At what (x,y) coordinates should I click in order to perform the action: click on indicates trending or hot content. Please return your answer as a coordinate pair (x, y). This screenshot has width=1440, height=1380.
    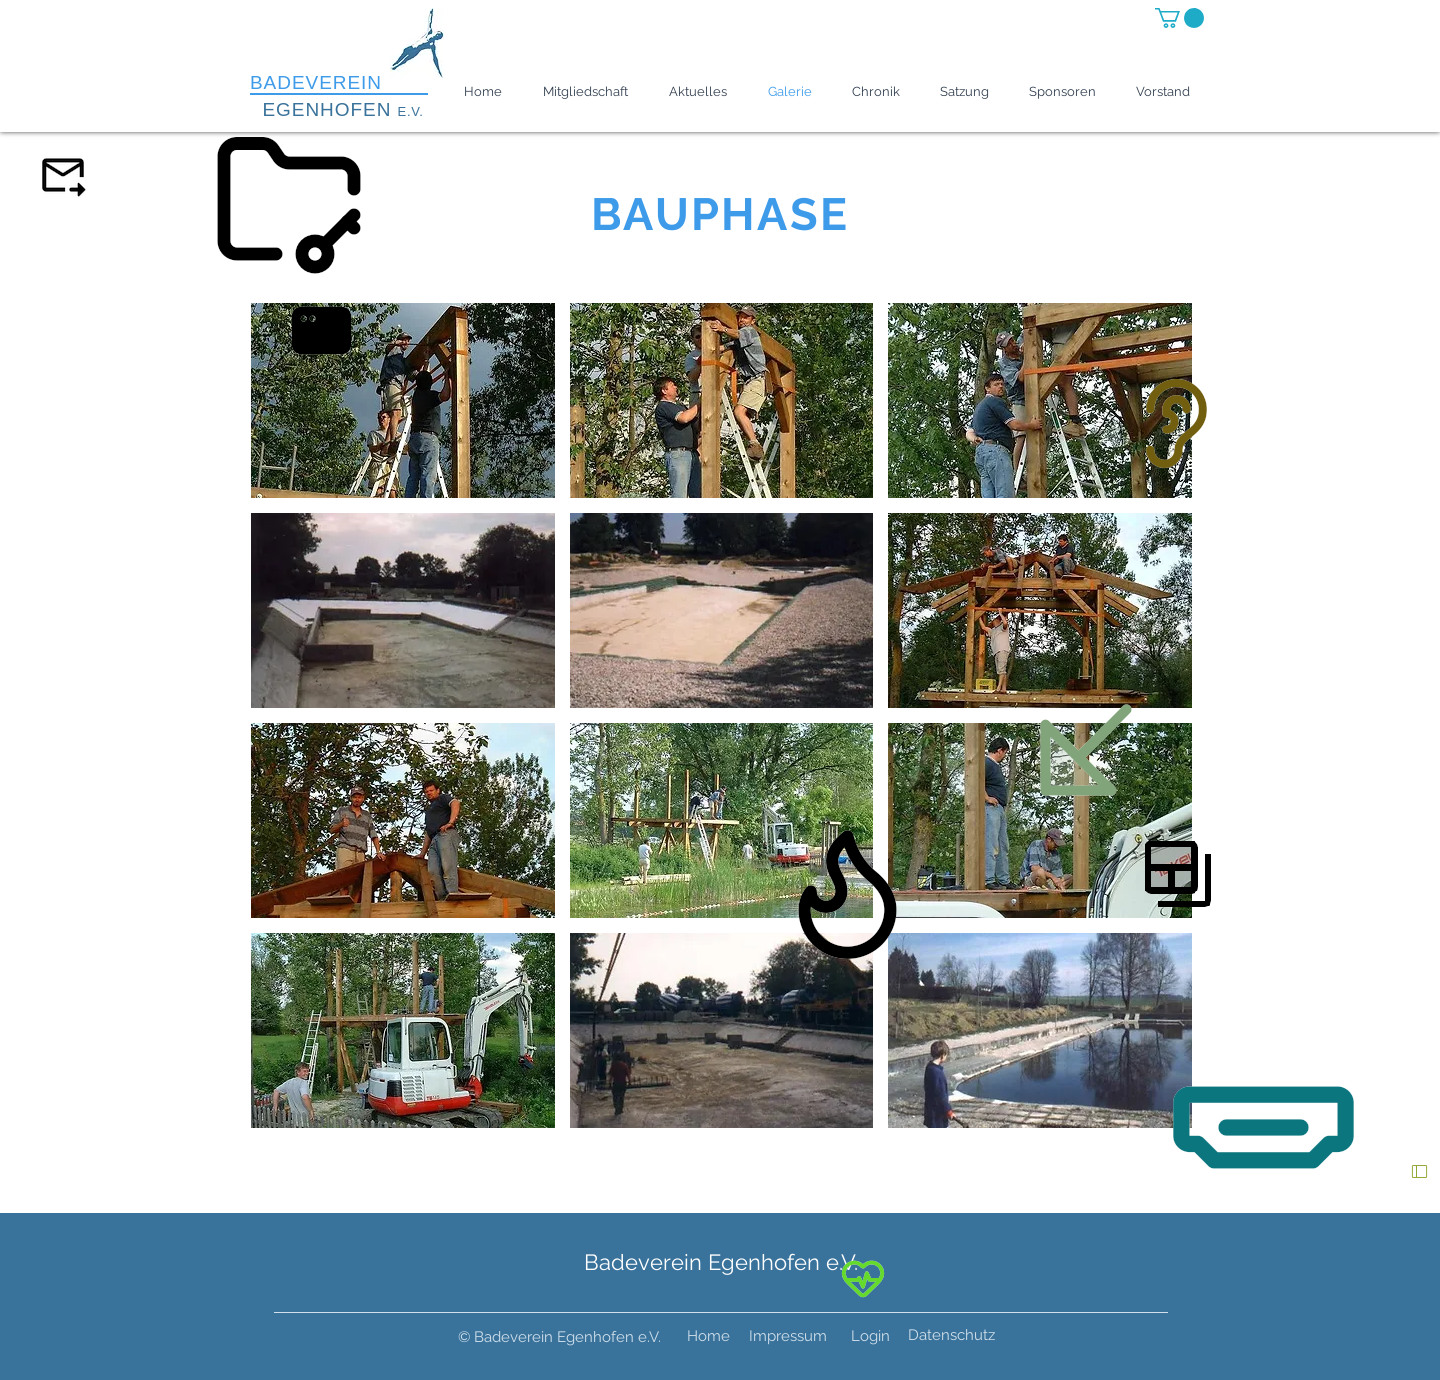
    Looking at the image, I should click on (847, 891).